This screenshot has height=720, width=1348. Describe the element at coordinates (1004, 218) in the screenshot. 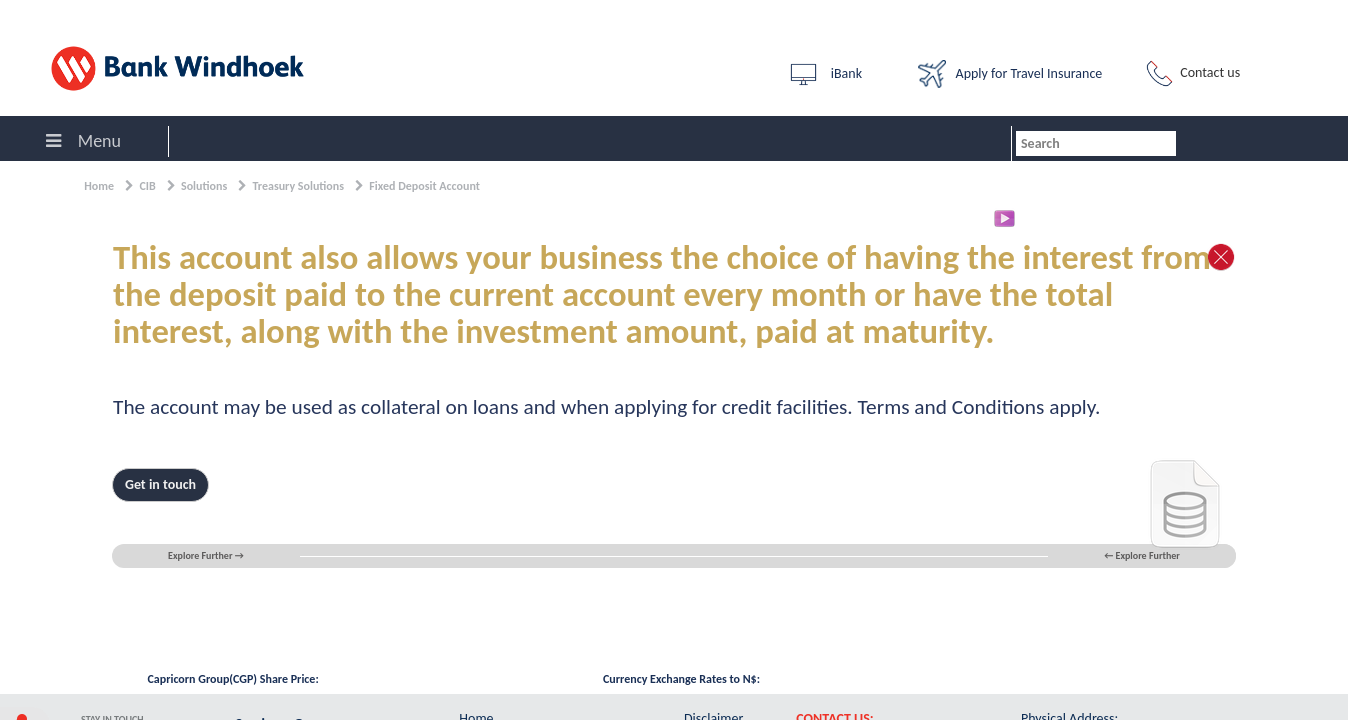

I see `open the GNOME Videos (Totem) media player` at that location.